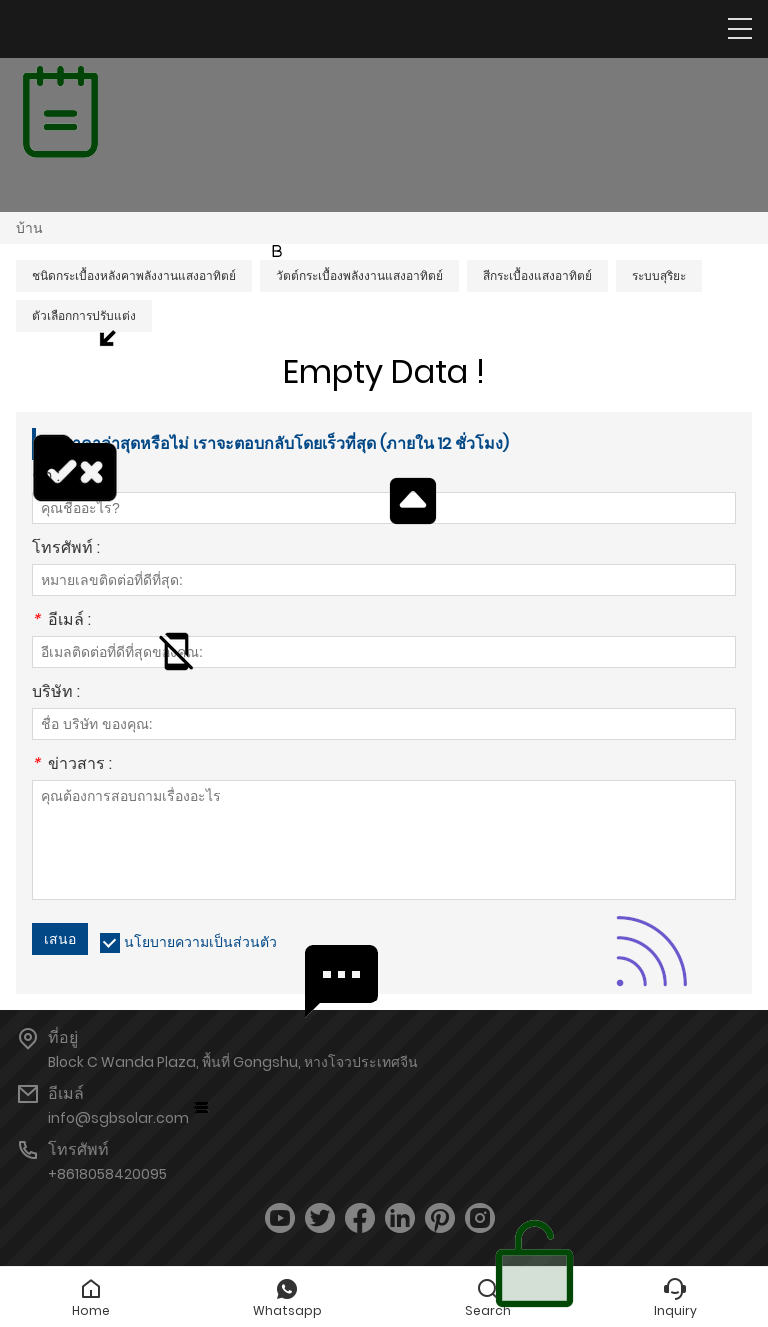 This screenshot has width=768, height=1327. What do you see at coordinates (108, 338) in the screenshot?
I see `transit entry or exit point on a map` at bounding box center [108, 338].